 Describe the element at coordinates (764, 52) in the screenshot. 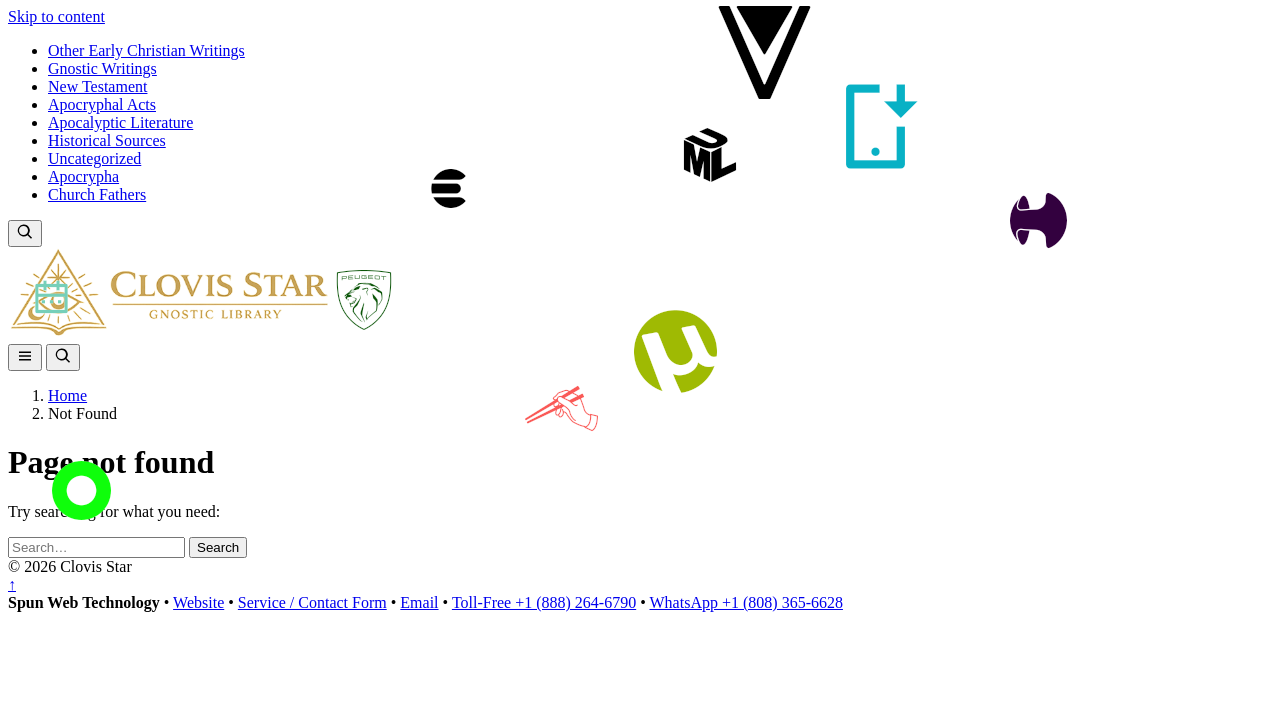

I see `open the ReVanced app` at that location.